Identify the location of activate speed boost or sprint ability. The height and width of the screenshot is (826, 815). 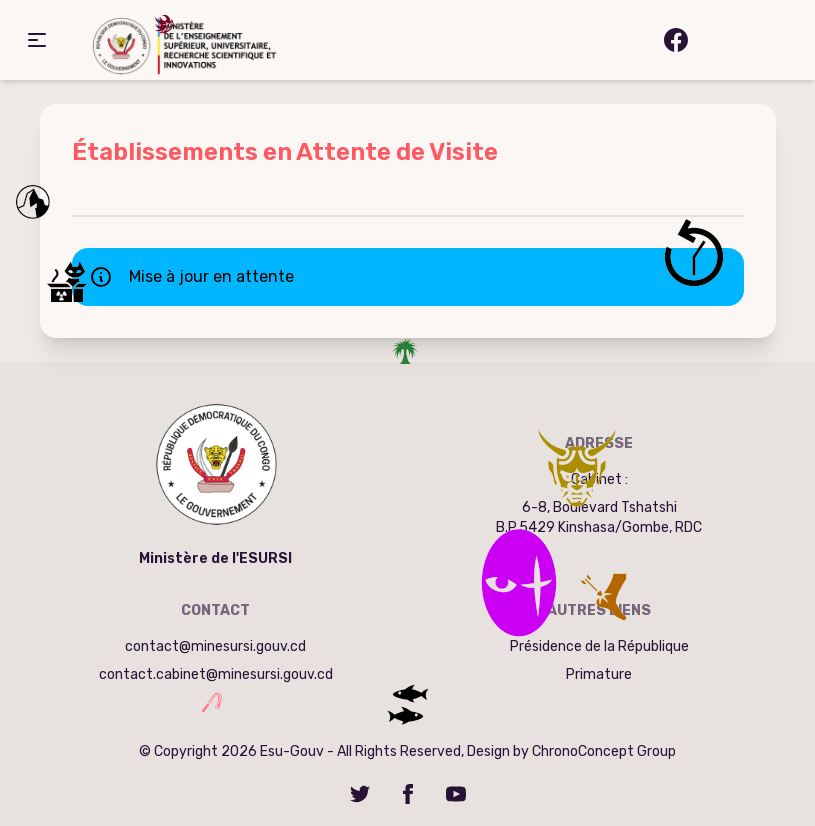
(164, 24).